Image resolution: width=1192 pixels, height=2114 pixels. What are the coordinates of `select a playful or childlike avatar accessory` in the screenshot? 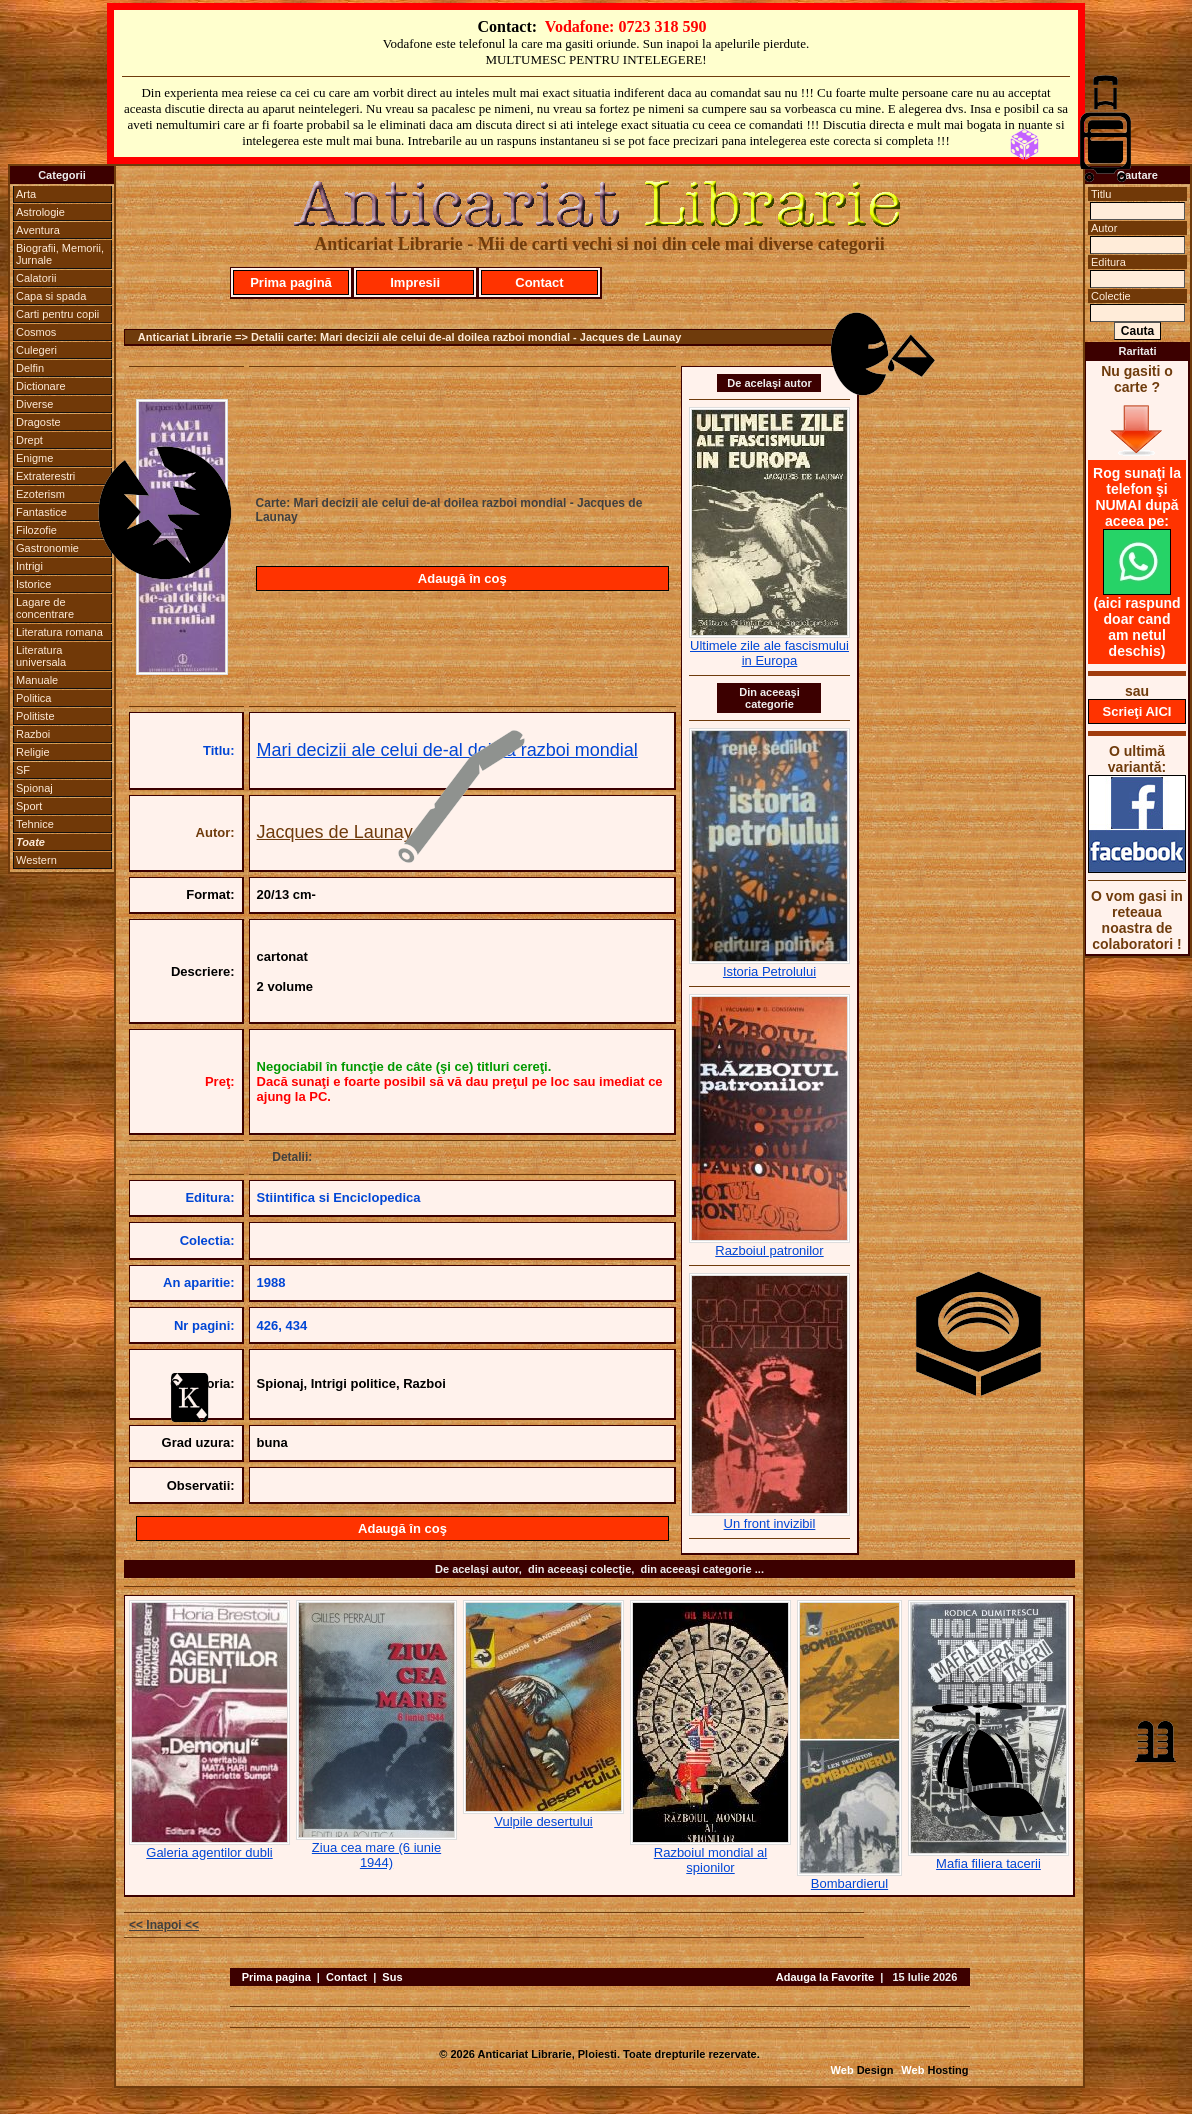 It's located at (985, 1759).